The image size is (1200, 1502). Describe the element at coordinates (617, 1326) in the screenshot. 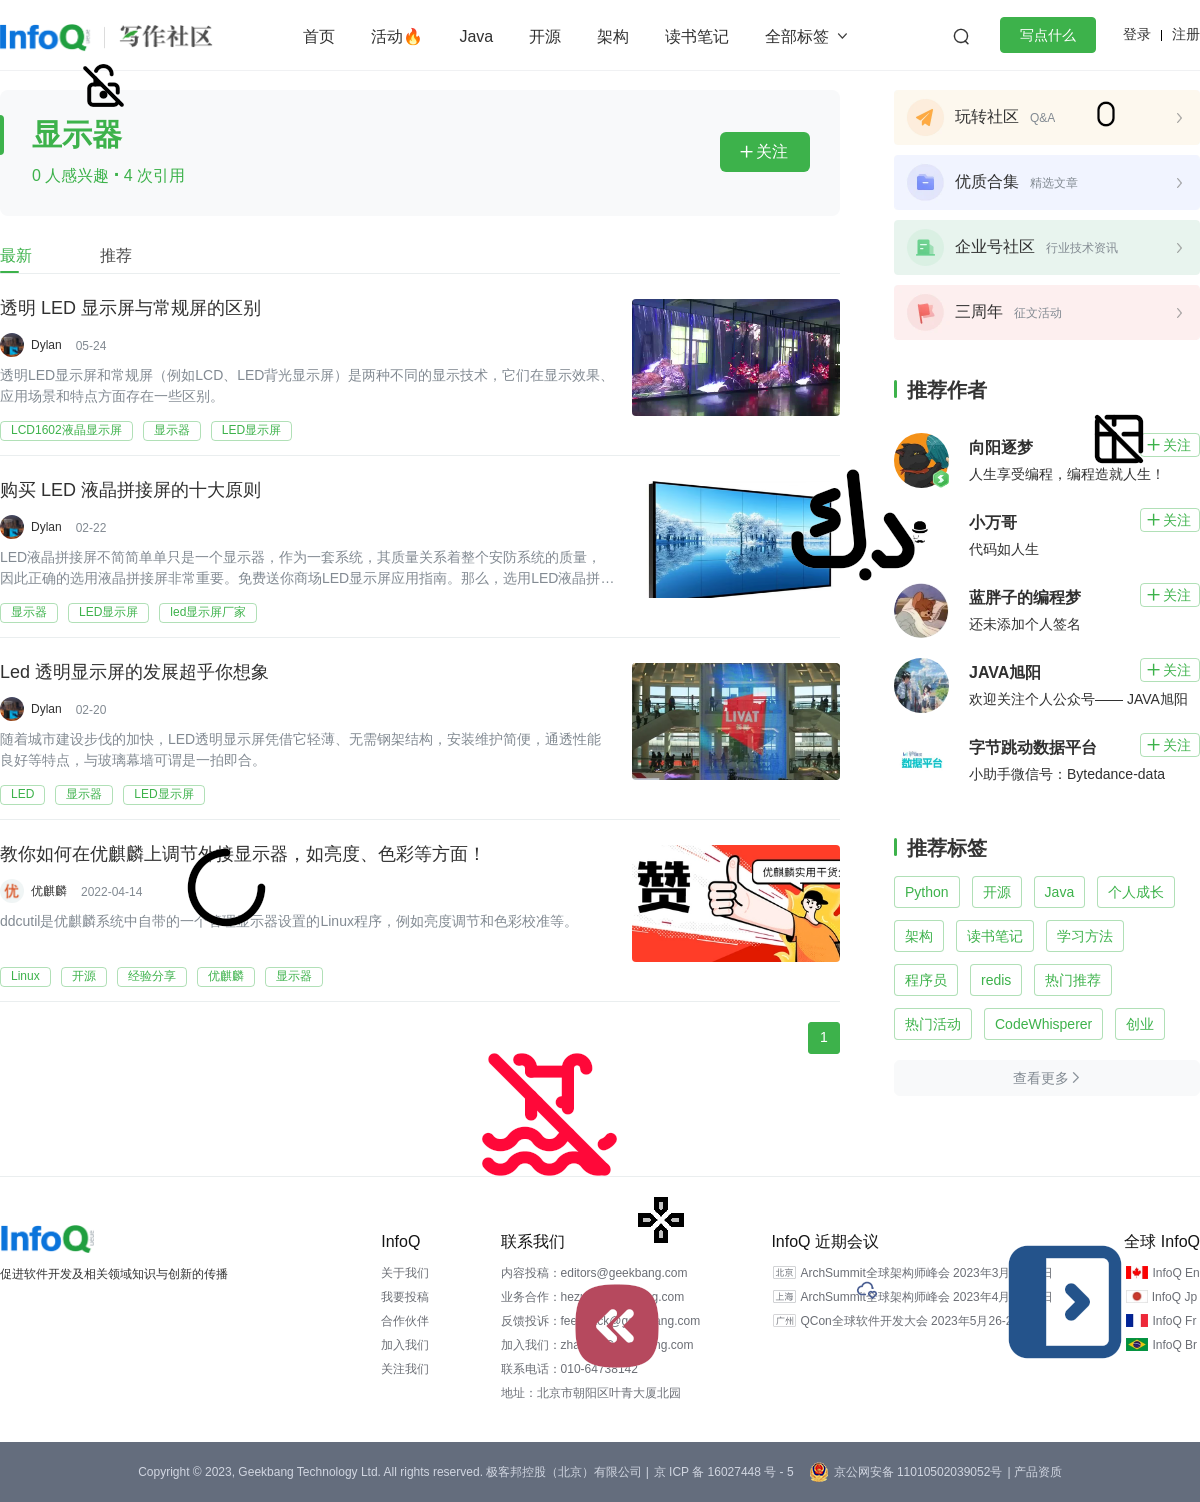

I see `go back to the previous screen` at that location.